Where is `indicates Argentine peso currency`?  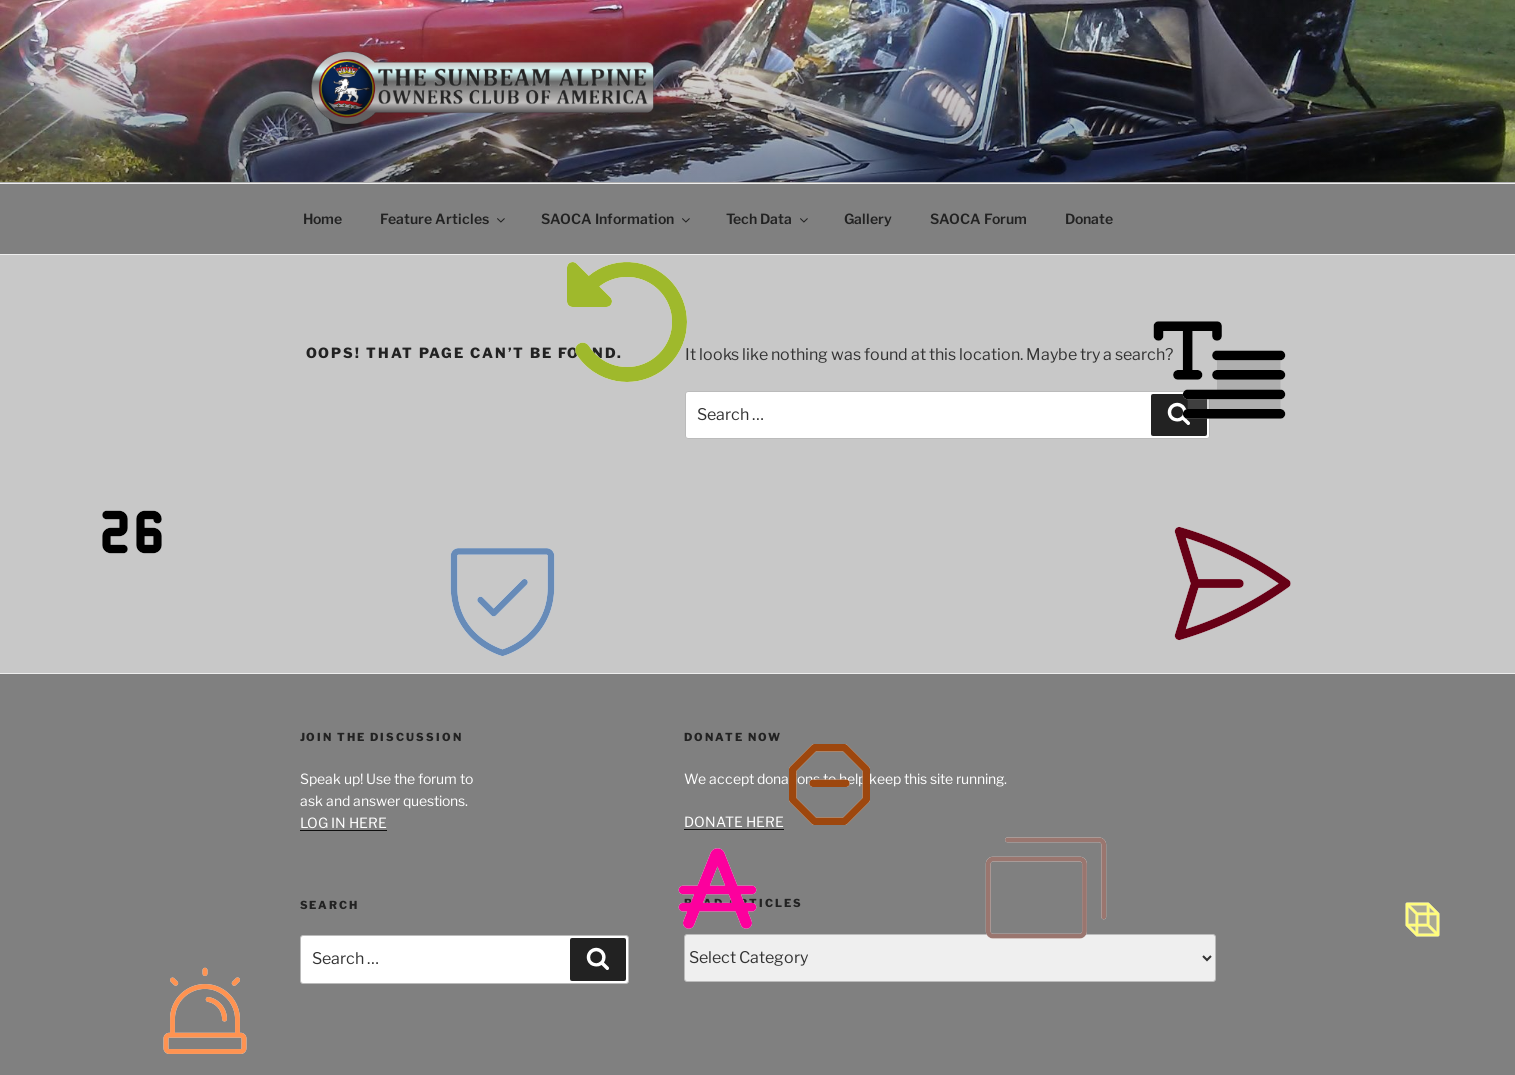 indicates Argentine peso currency is located at coordinates (717, 888).